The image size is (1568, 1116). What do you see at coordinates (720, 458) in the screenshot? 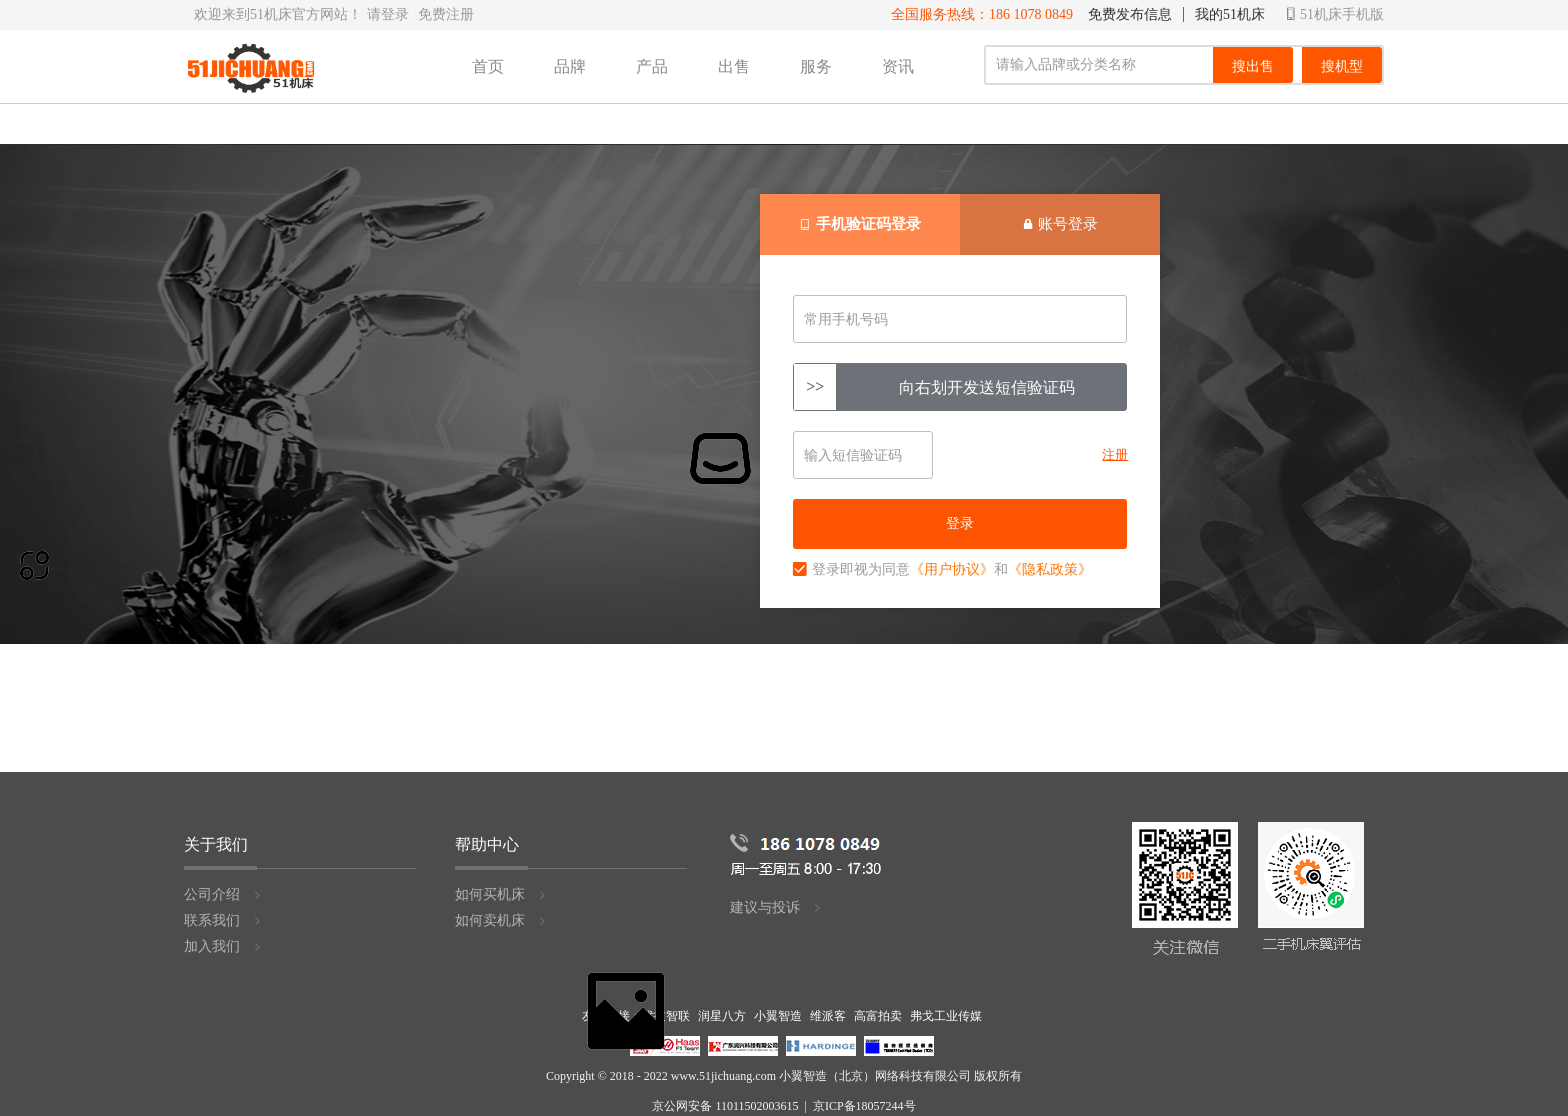
I see `open the Salla e-commerce platform` at bounding box center [720, 458].